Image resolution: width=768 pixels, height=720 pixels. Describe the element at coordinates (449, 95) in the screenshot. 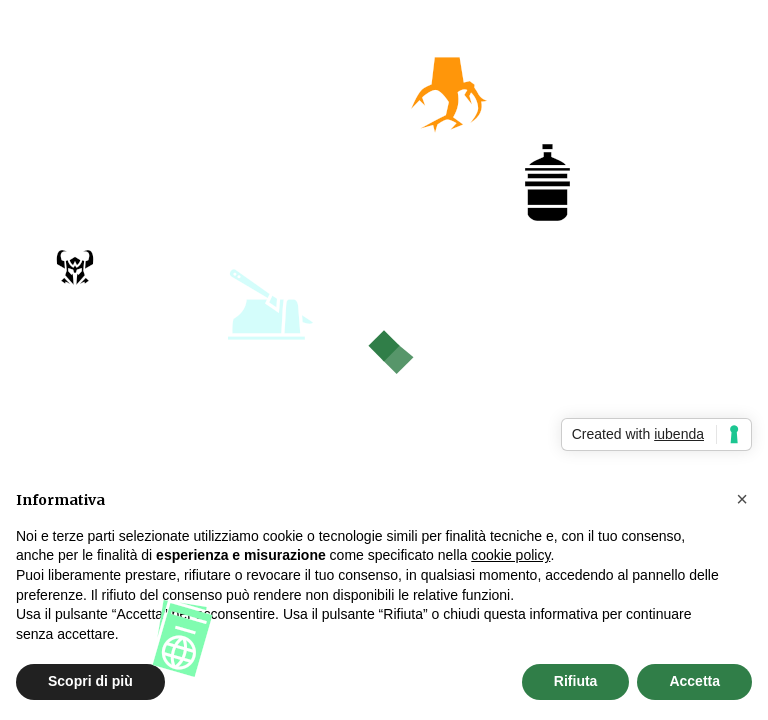

I see `view root system or underground elements` at that location.